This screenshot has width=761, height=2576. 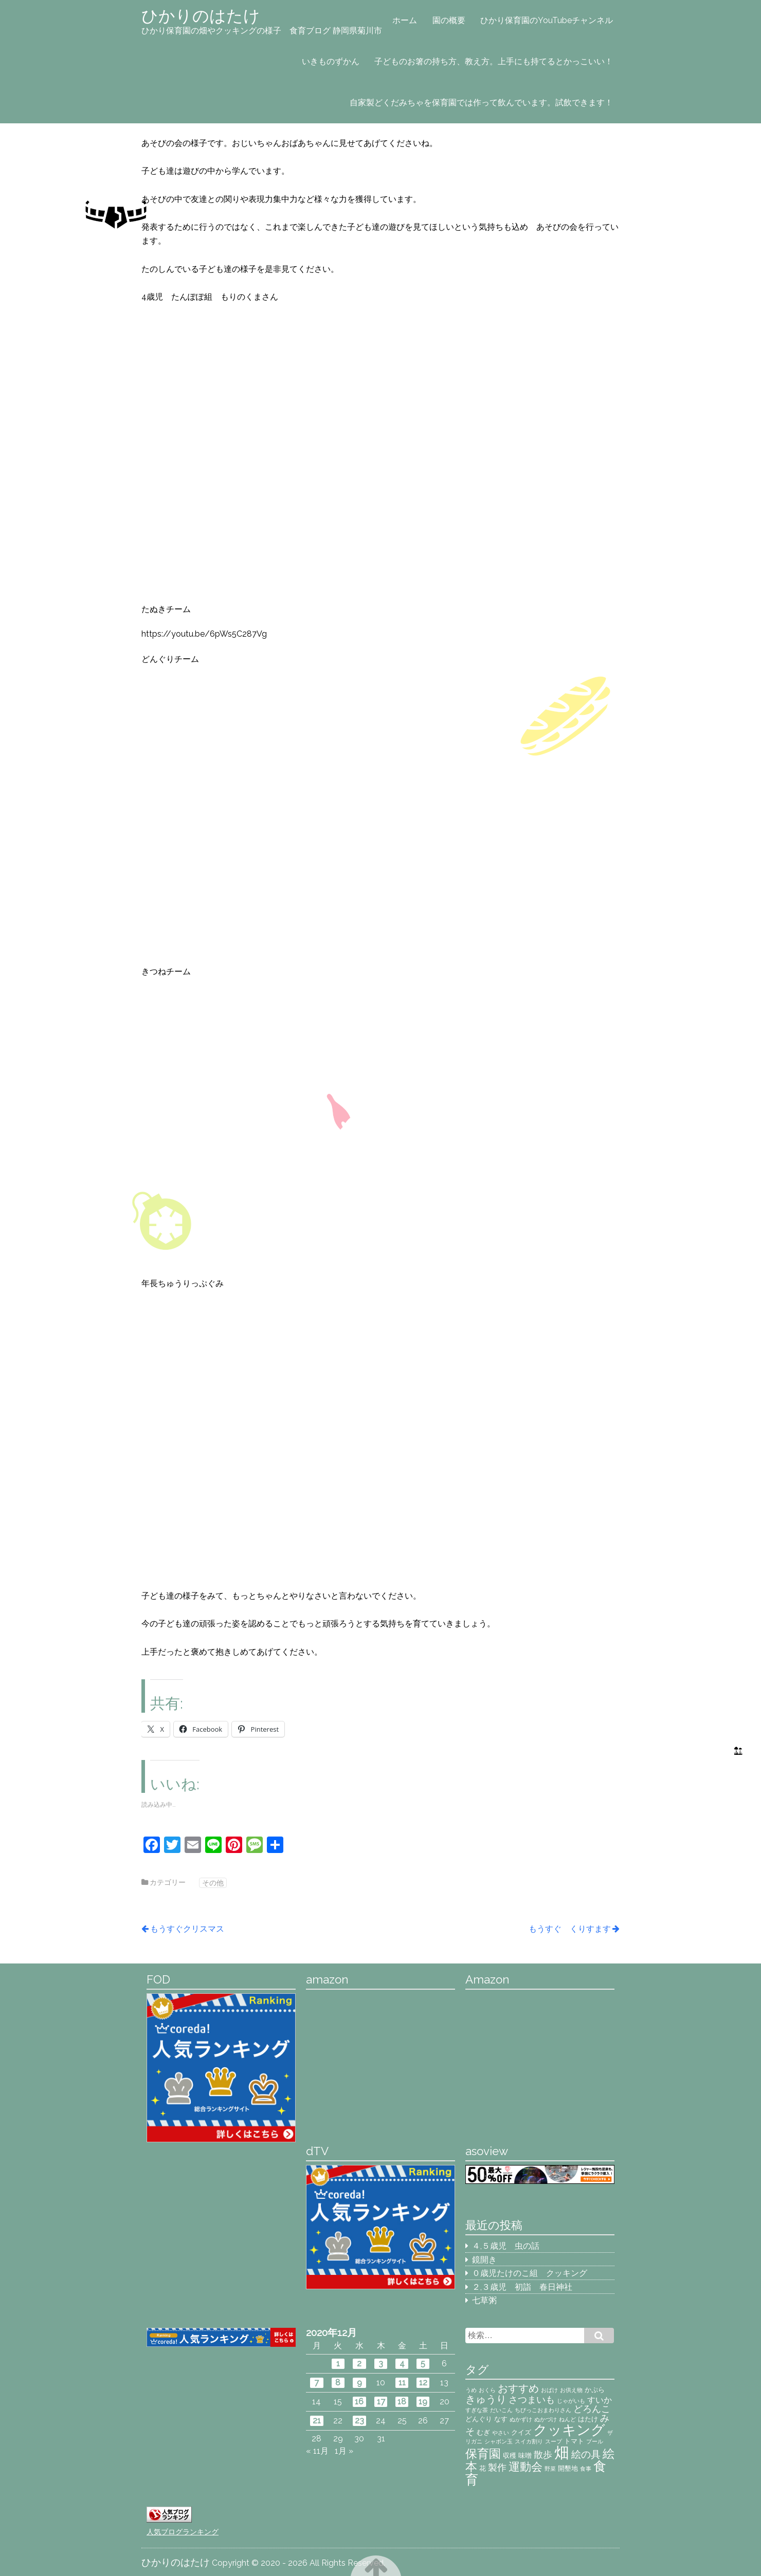 I want to click on equip armor belt to character, so click(x=116, y=214).